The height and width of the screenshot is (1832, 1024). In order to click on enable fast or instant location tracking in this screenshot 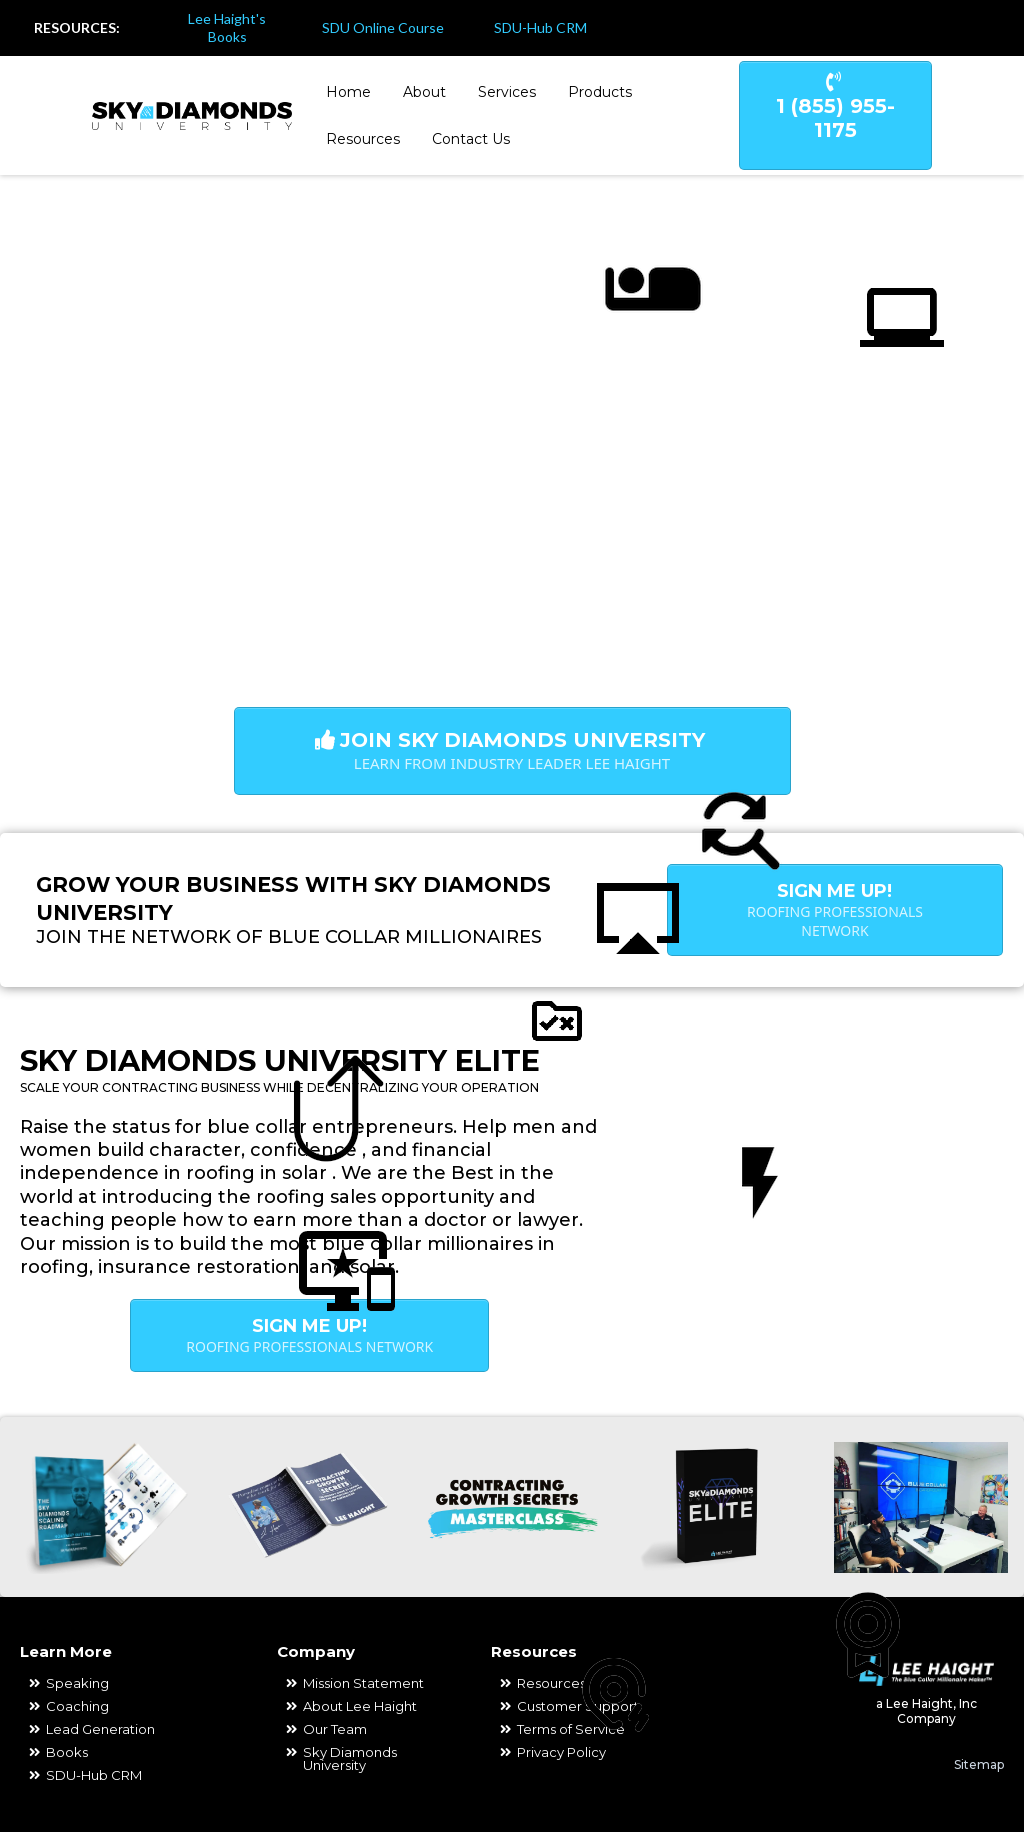, I will do `click(614, 1693)`.